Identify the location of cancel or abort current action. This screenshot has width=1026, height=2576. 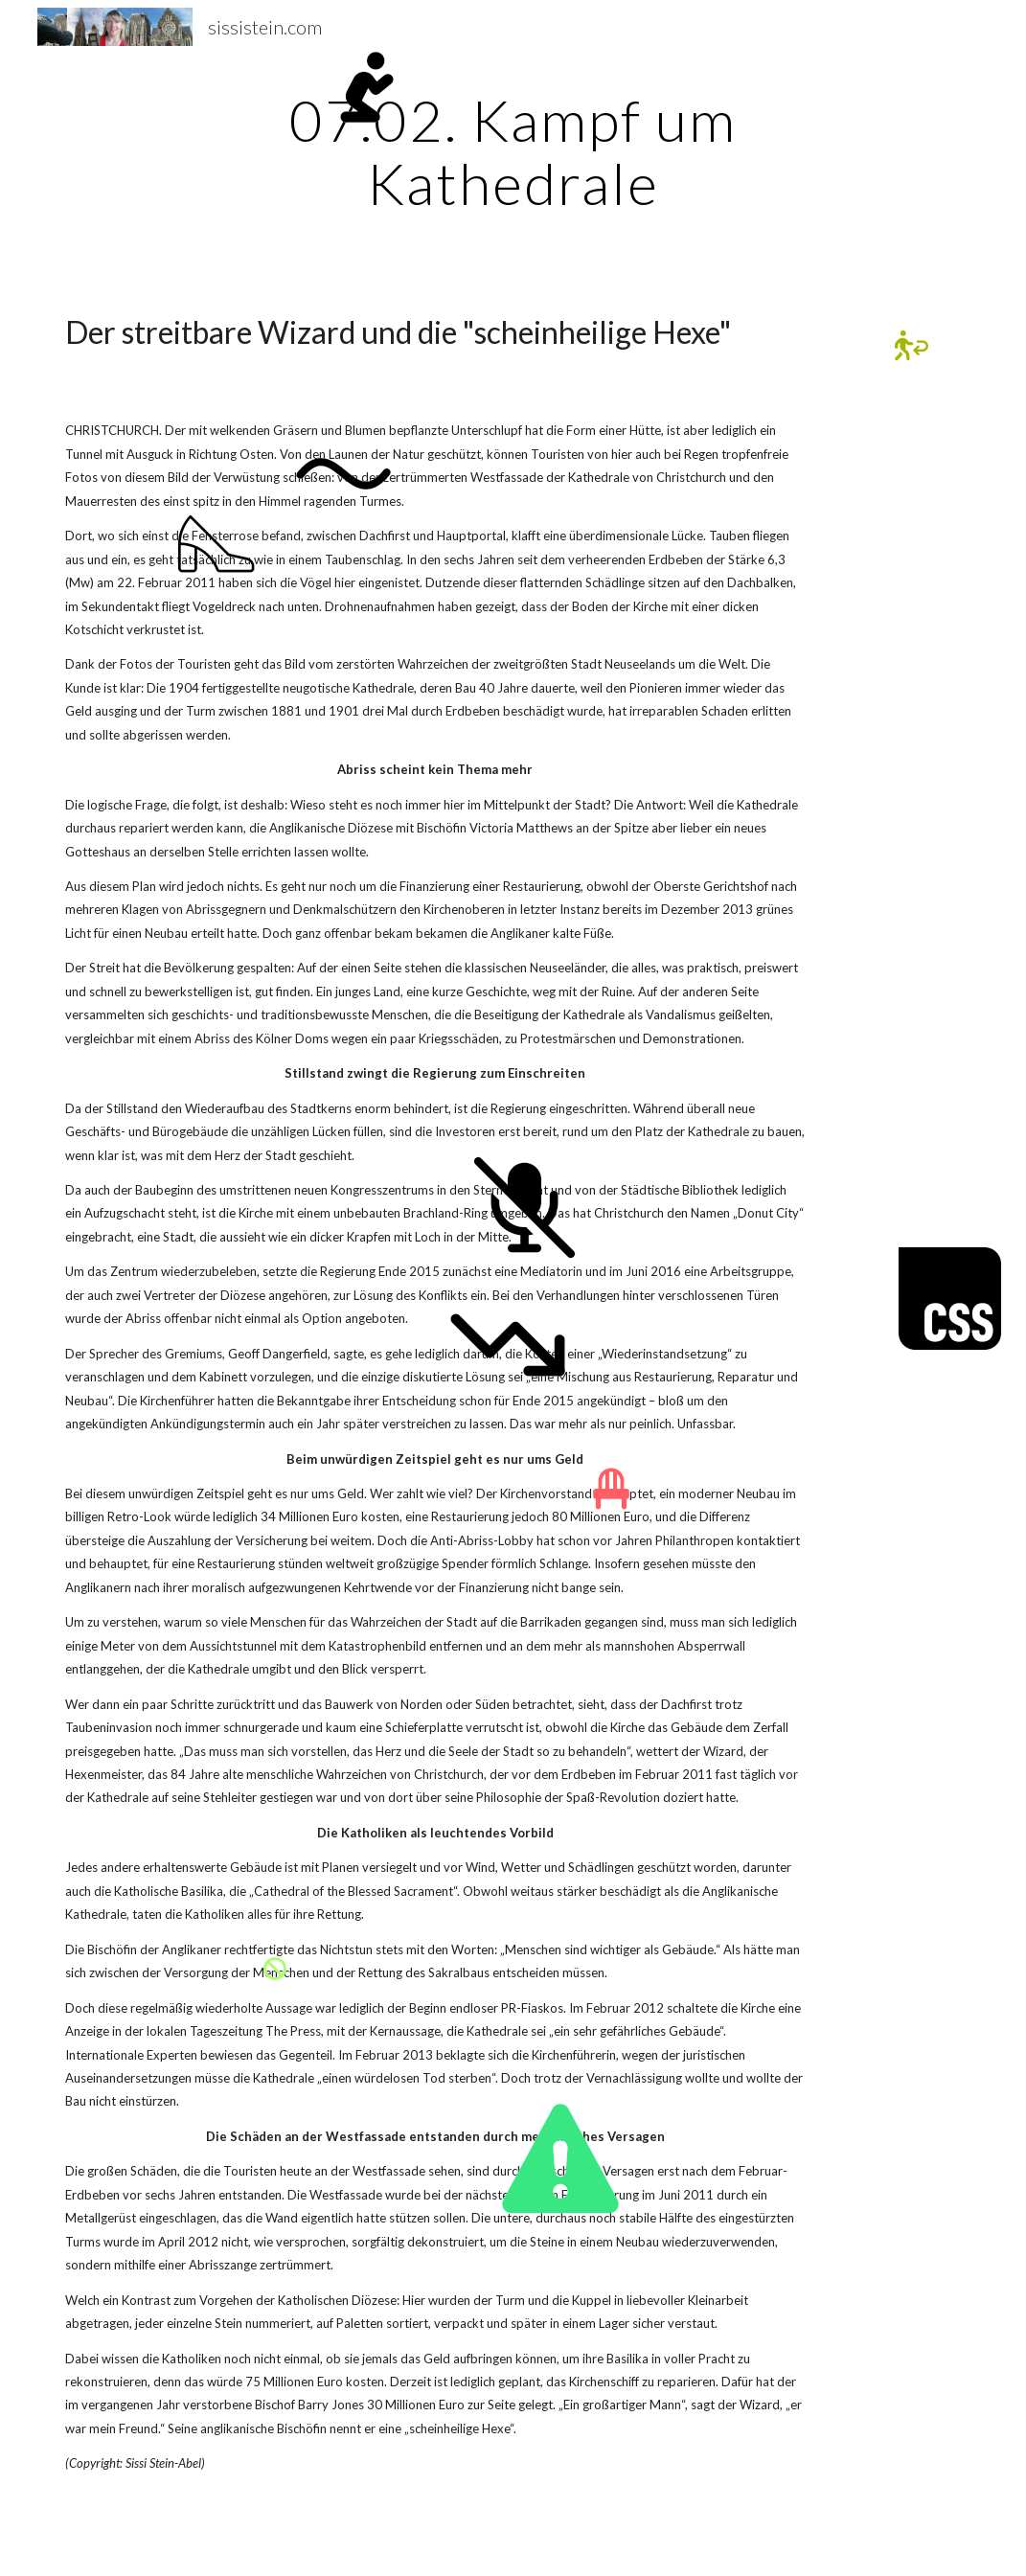
(275, 1969).